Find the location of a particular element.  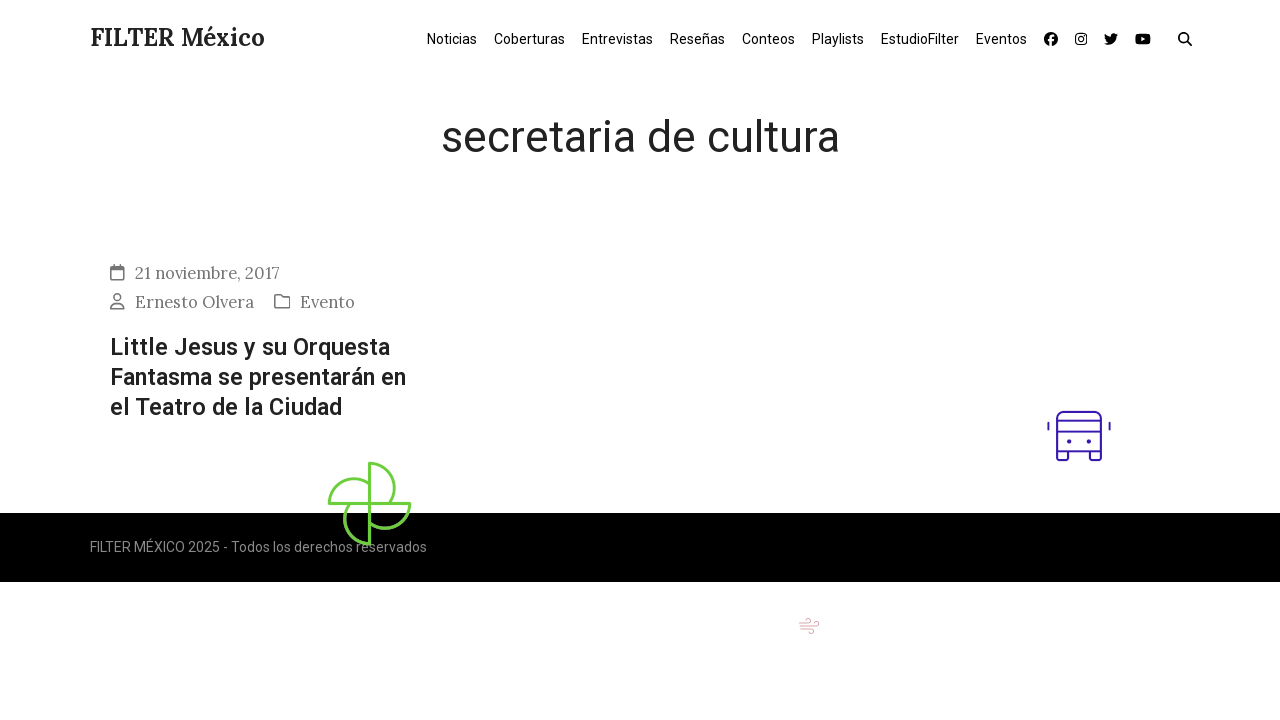

indicates current wind conditions is located at coordinates (809, 626).